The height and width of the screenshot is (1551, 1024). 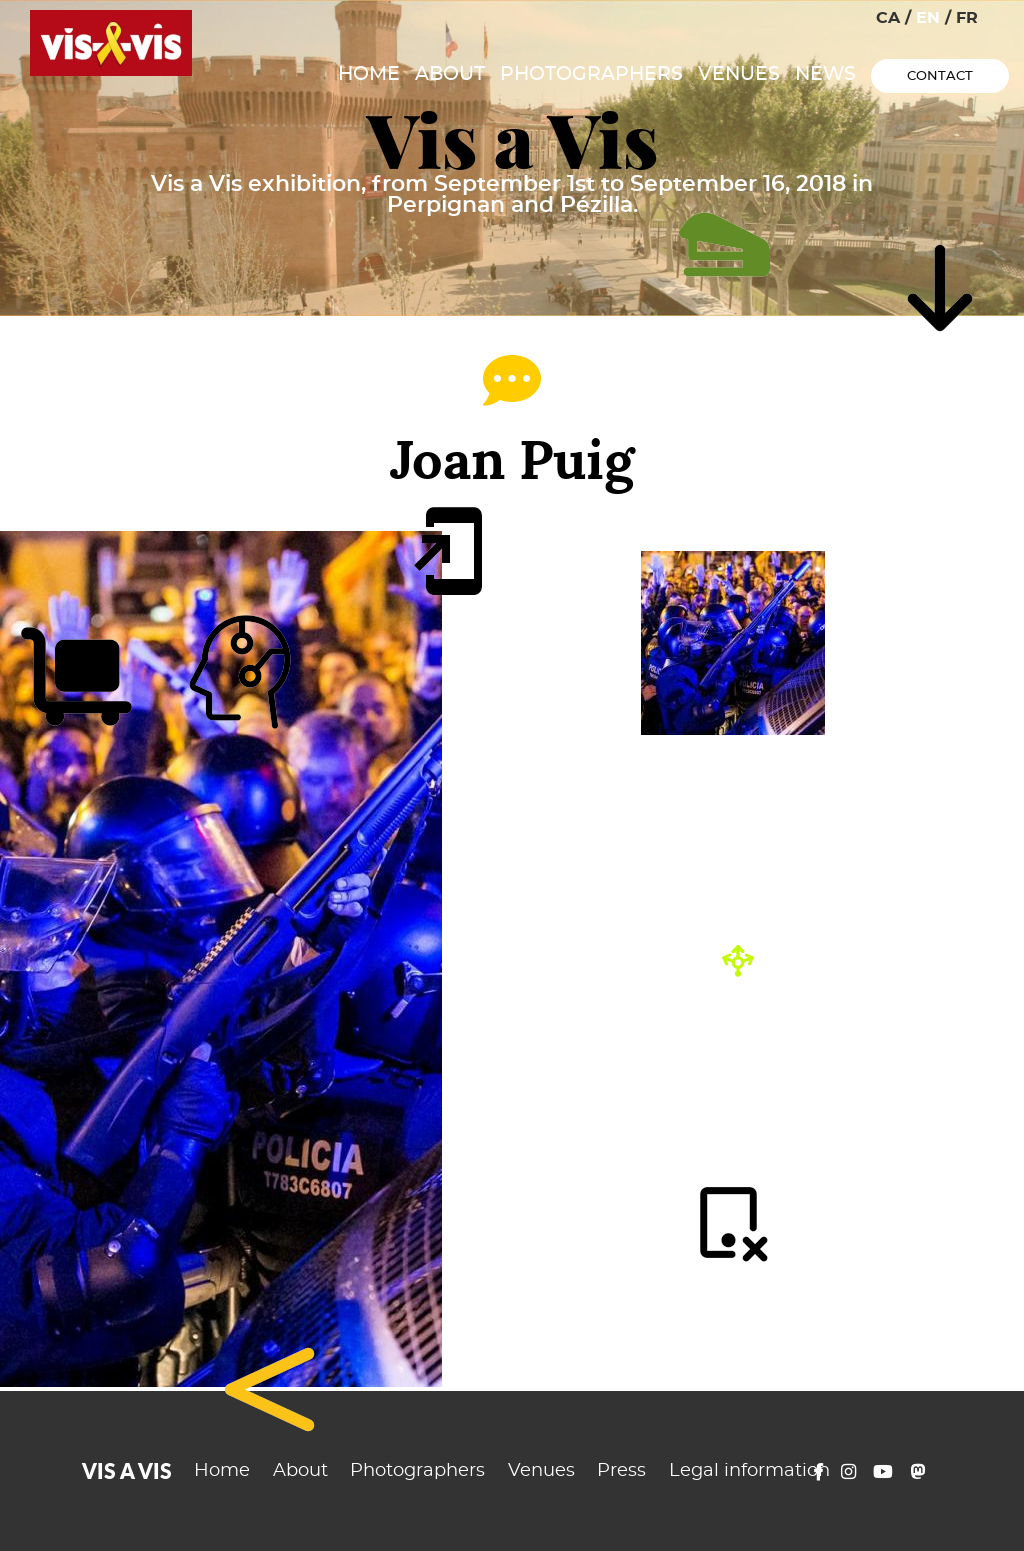 I want to click on scroll down or view more content, so click(x=940, y=288).